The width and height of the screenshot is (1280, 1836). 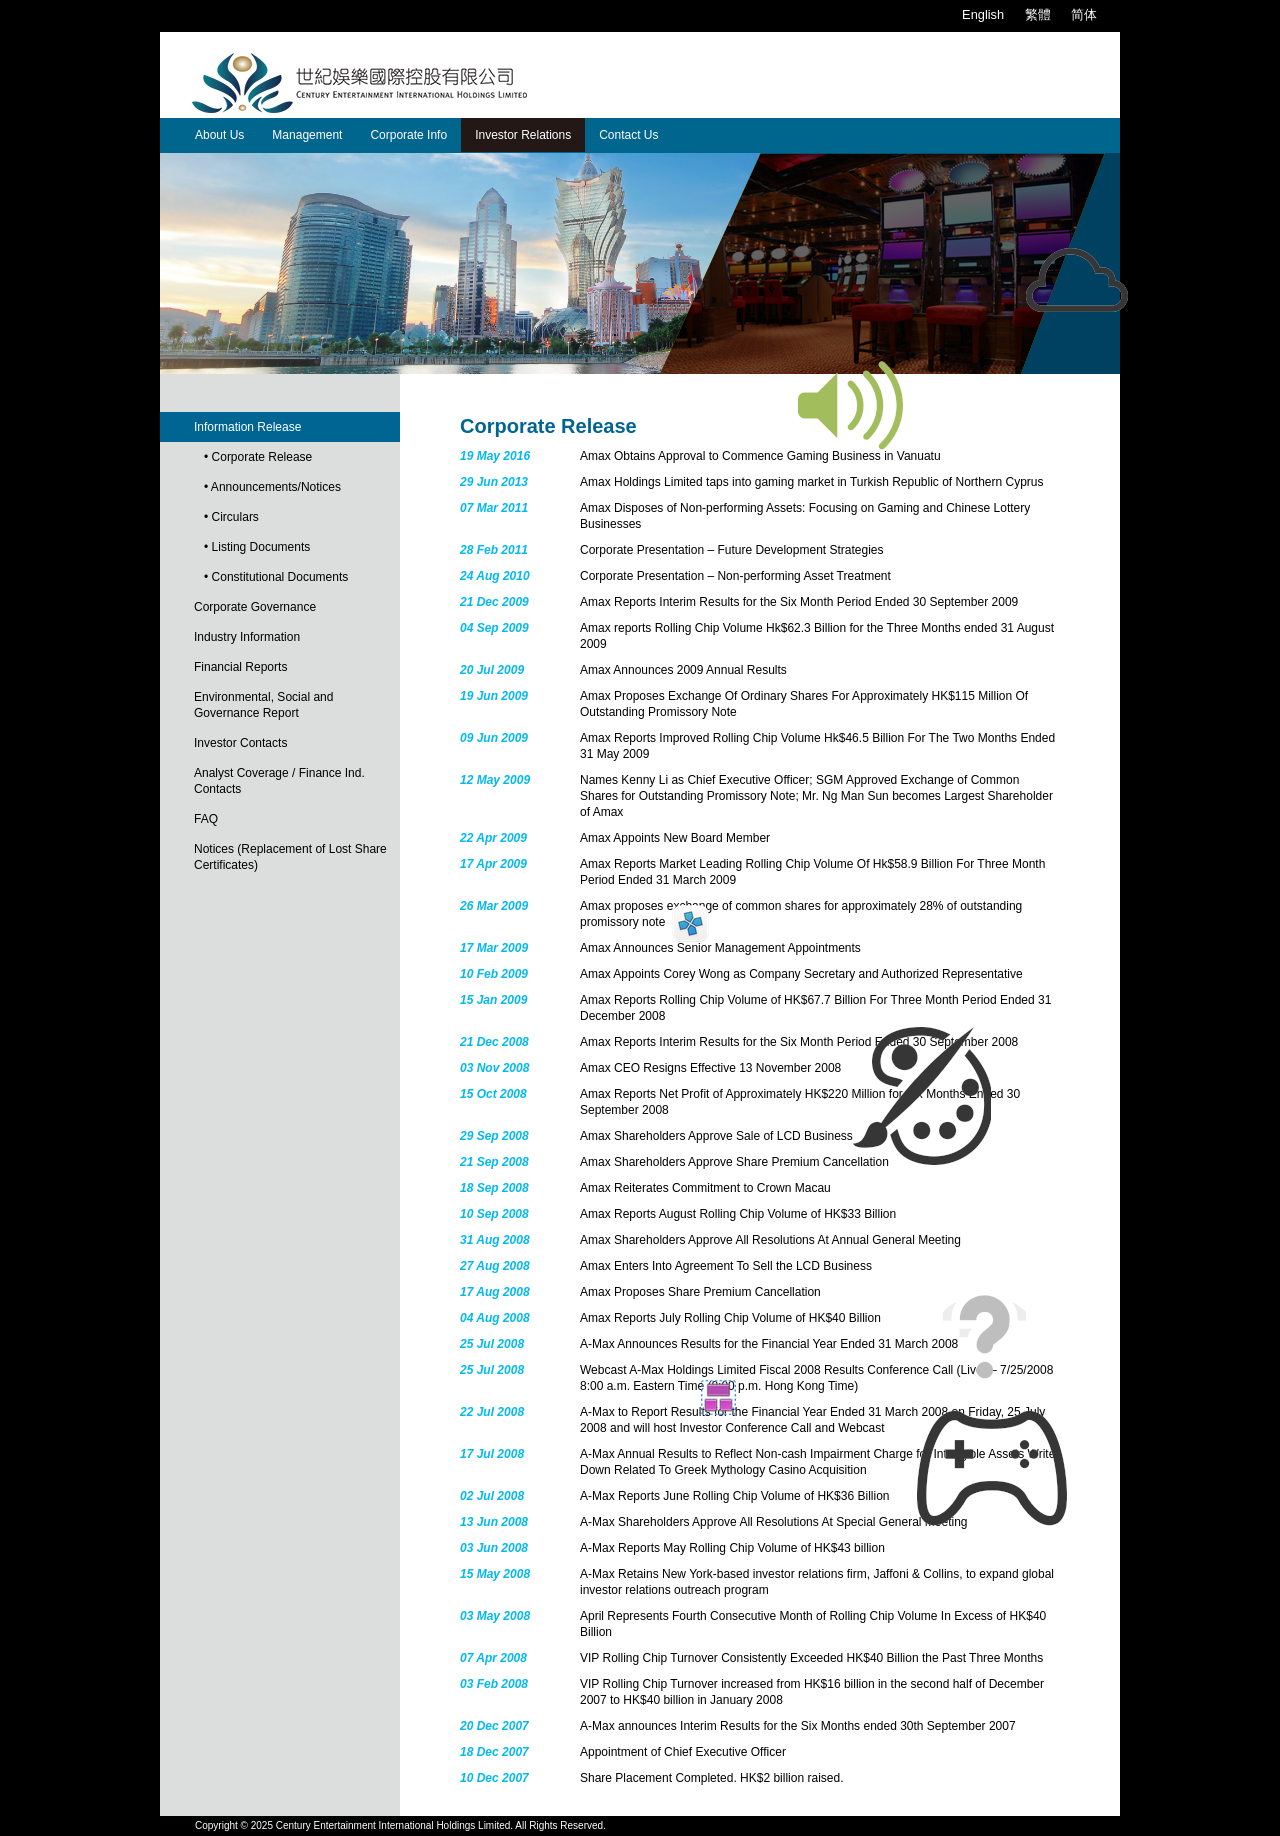 What do you see at coordinates (1077, 280) in the screenshot?
I see `access cloud storage or sync settings` at bounding box center [1077, 280].